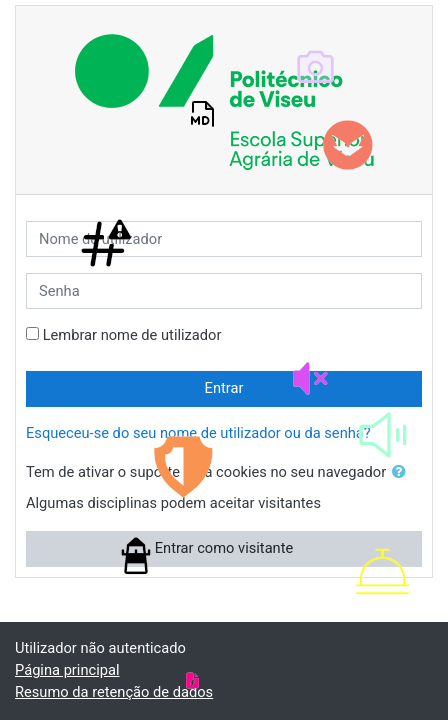  I want to click on indicates an age-restricted or nsfw text channel, so click(104, 244).